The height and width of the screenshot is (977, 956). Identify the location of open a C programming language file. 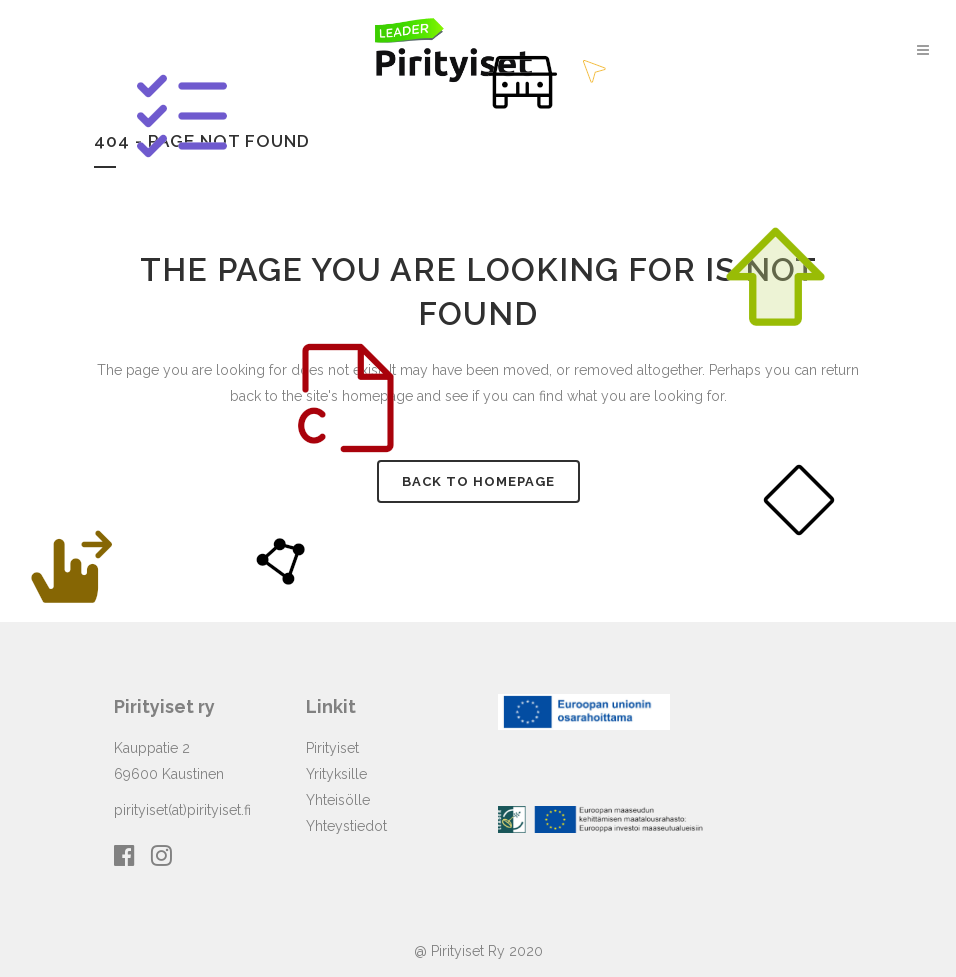
(348, 398).